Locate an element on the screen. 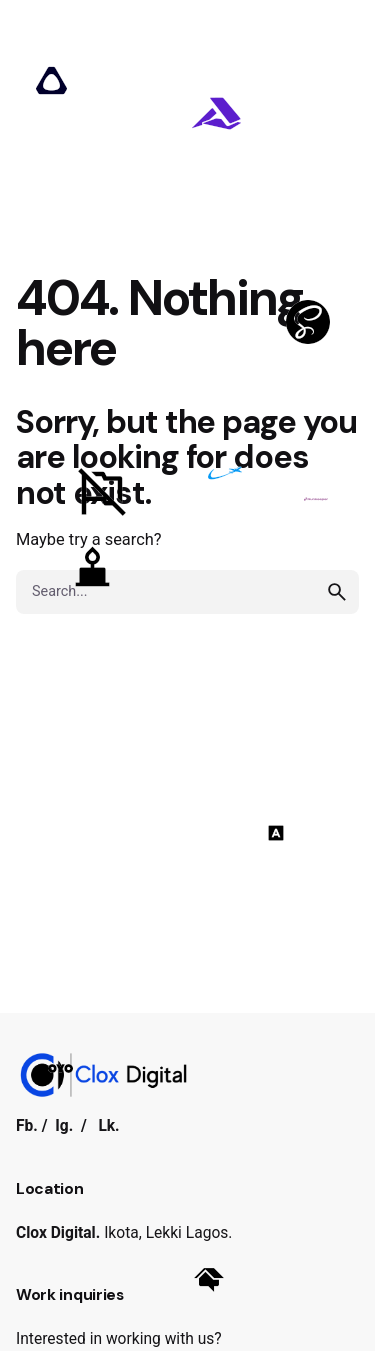 Image resolution: width=375 pixels, height=1351 pixels. switch input method or keyboard language is located at coordinates (276, 833).